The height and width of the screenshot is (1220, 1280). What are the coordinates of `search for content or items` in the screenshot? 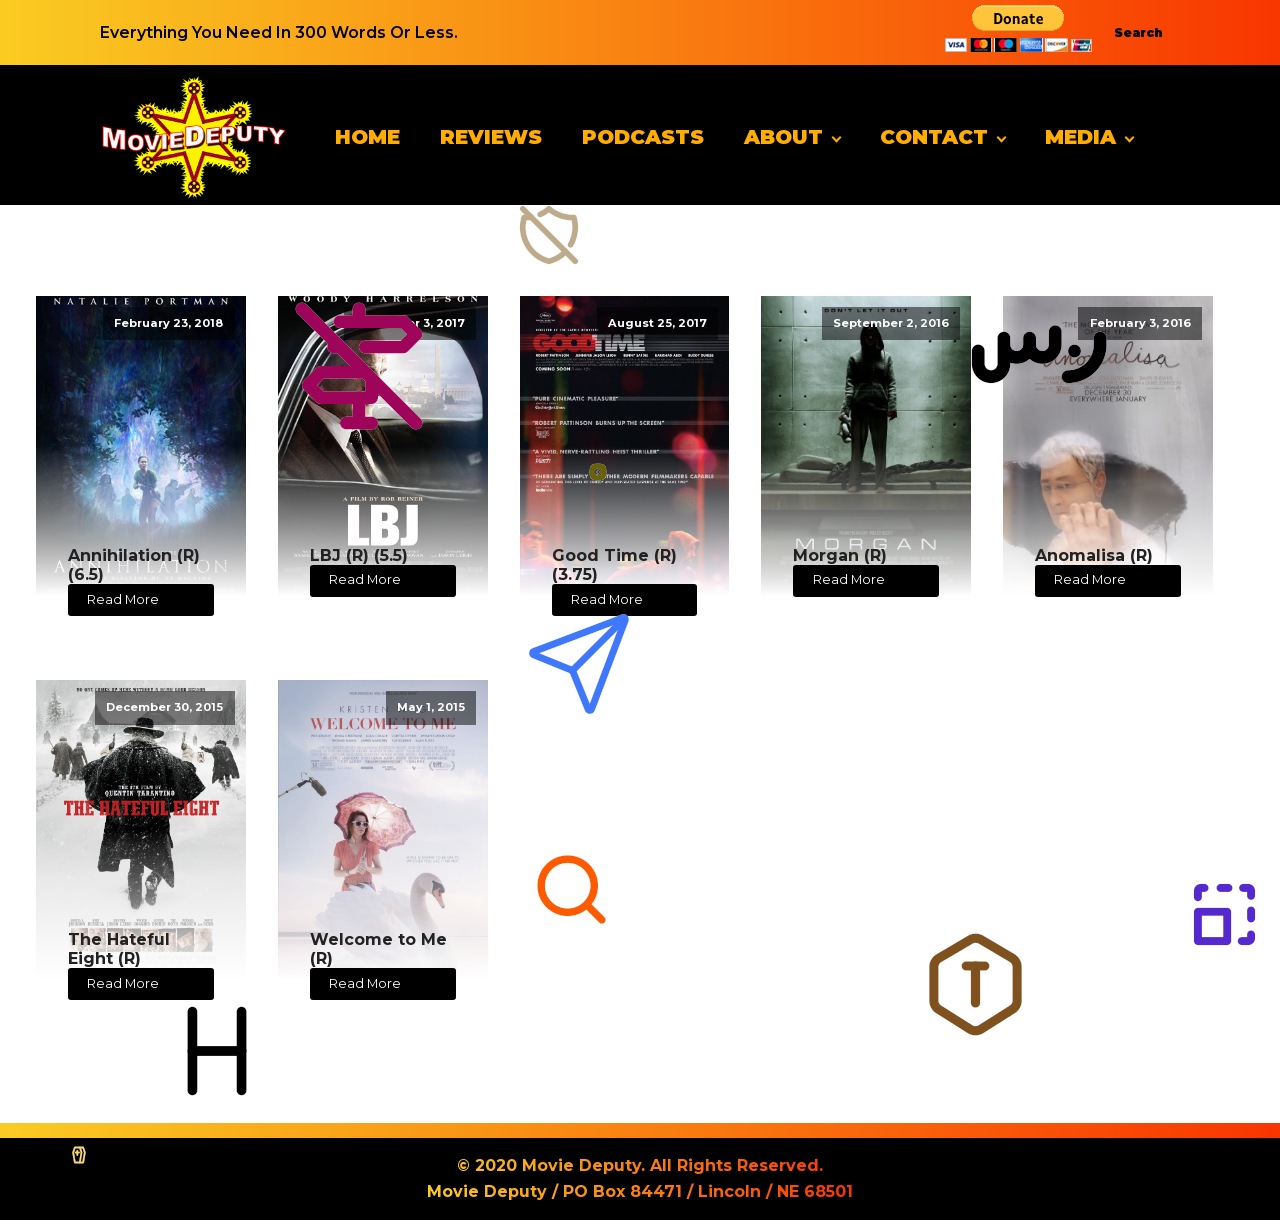 It's located at (571, 889).